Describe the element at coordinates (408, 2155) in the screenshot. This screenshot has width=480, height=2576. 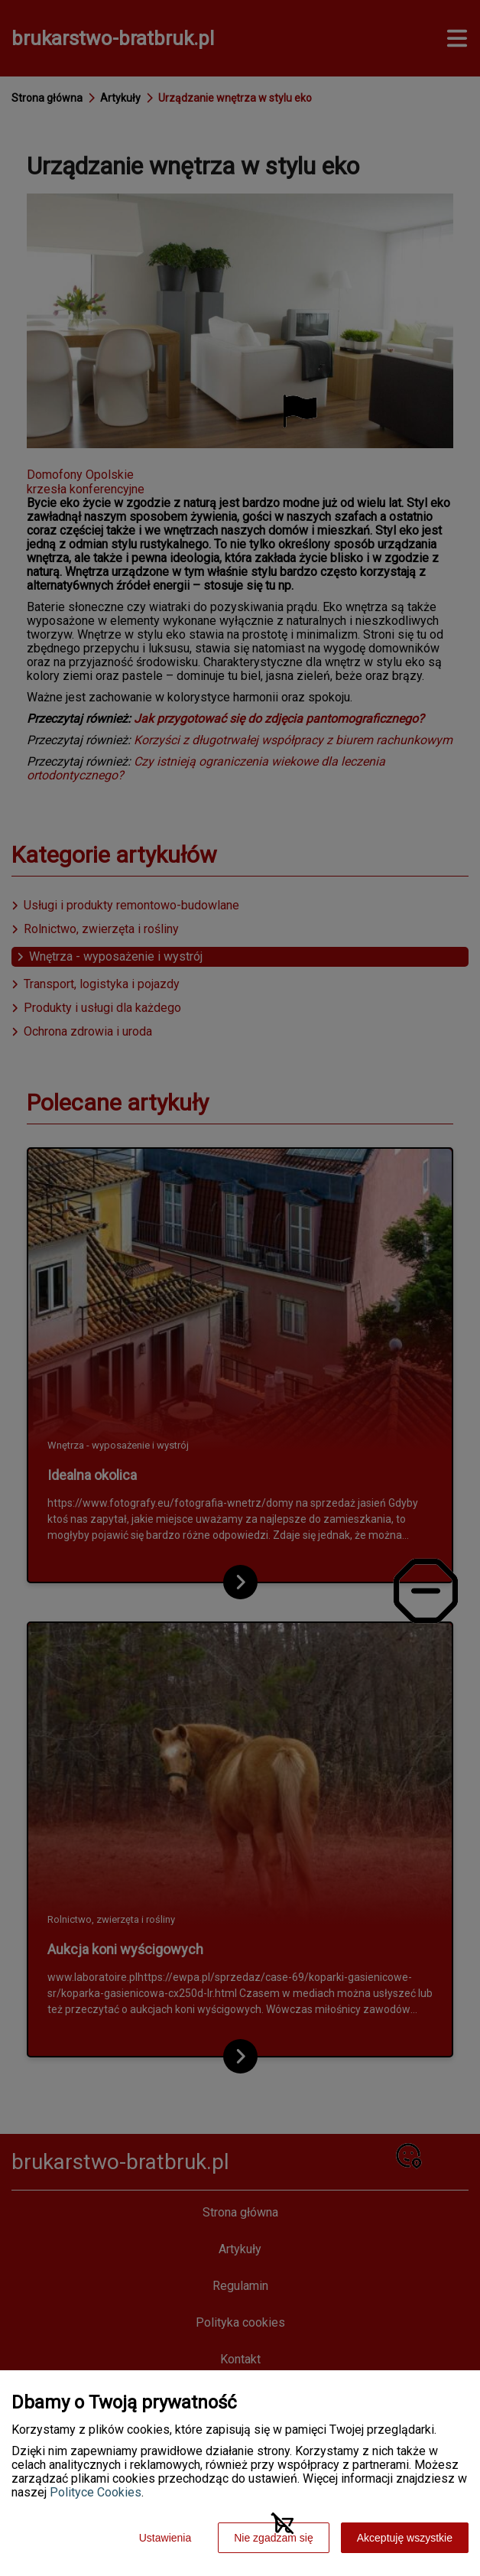
I see `pin your current mood or status` at that location.